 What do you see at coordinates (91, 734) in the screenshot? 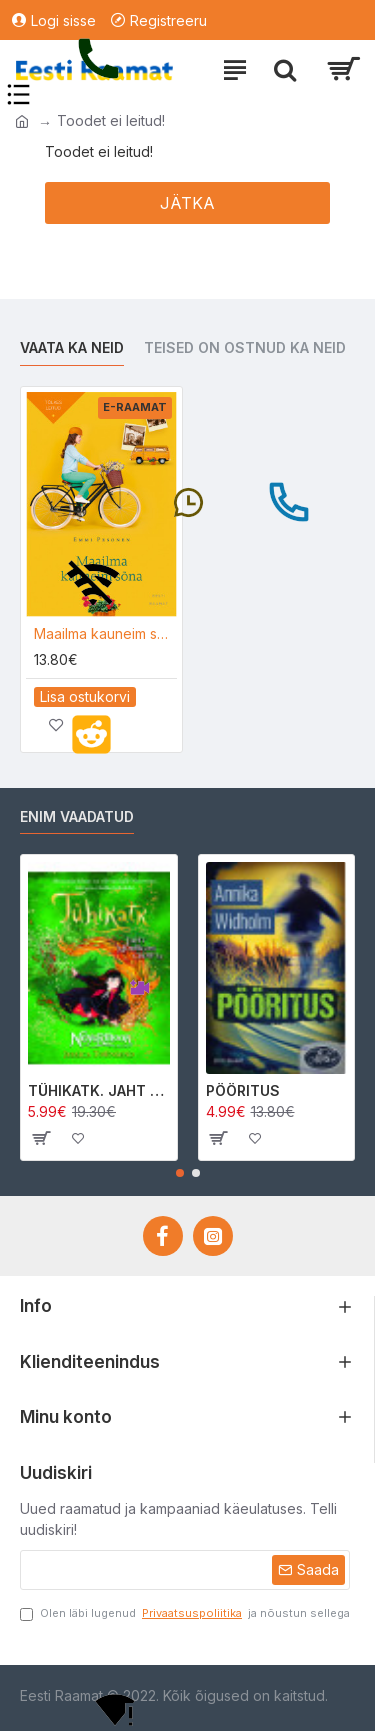
I see `open Reddit app` at bounding box center [91, 734].